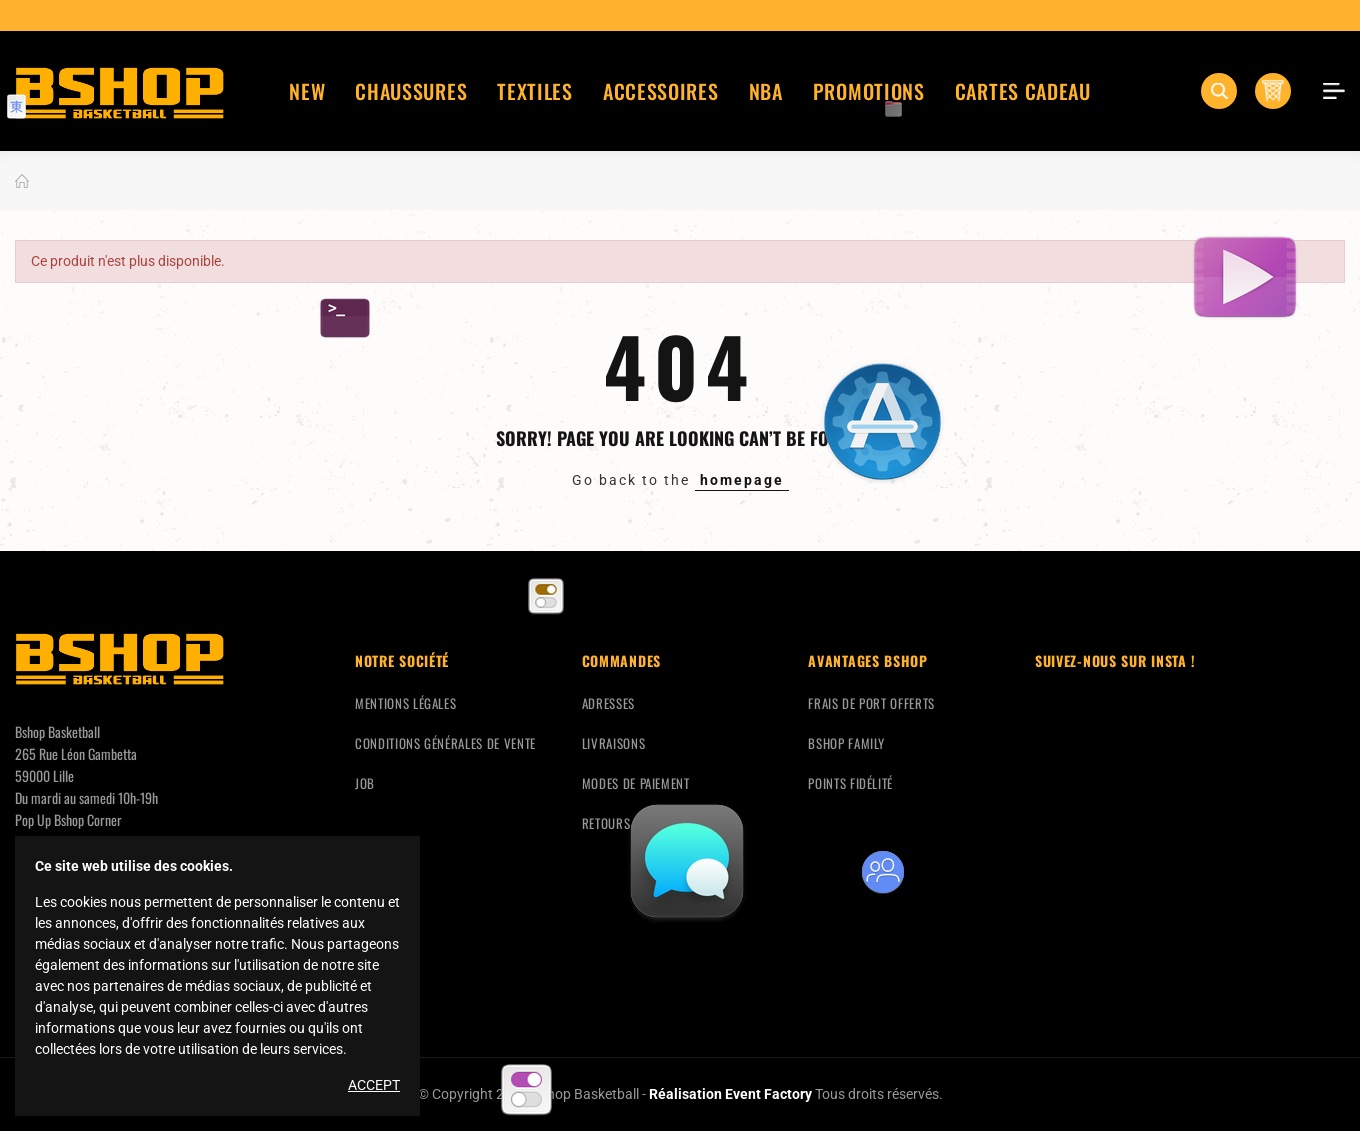 This screenshot has width=1360, height=1131. Describe the element at coordinates (16, 106) in the screenshot. I see `launch the GNOME Mahjongg game` at that location.